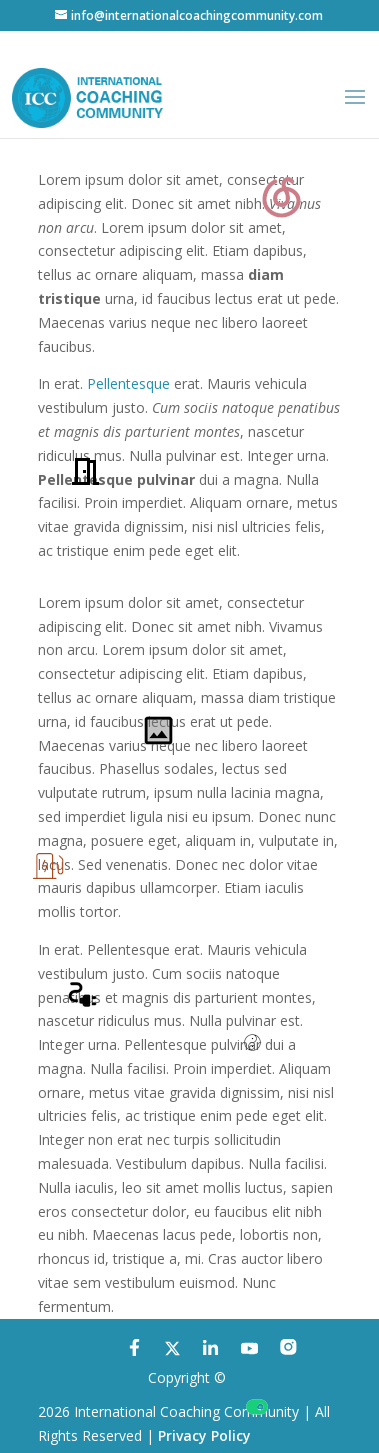  What do you see at coordinates (158, 730) in the screenshot?
I see `insert or add a photo to your content` at bounding box center [158, 730].